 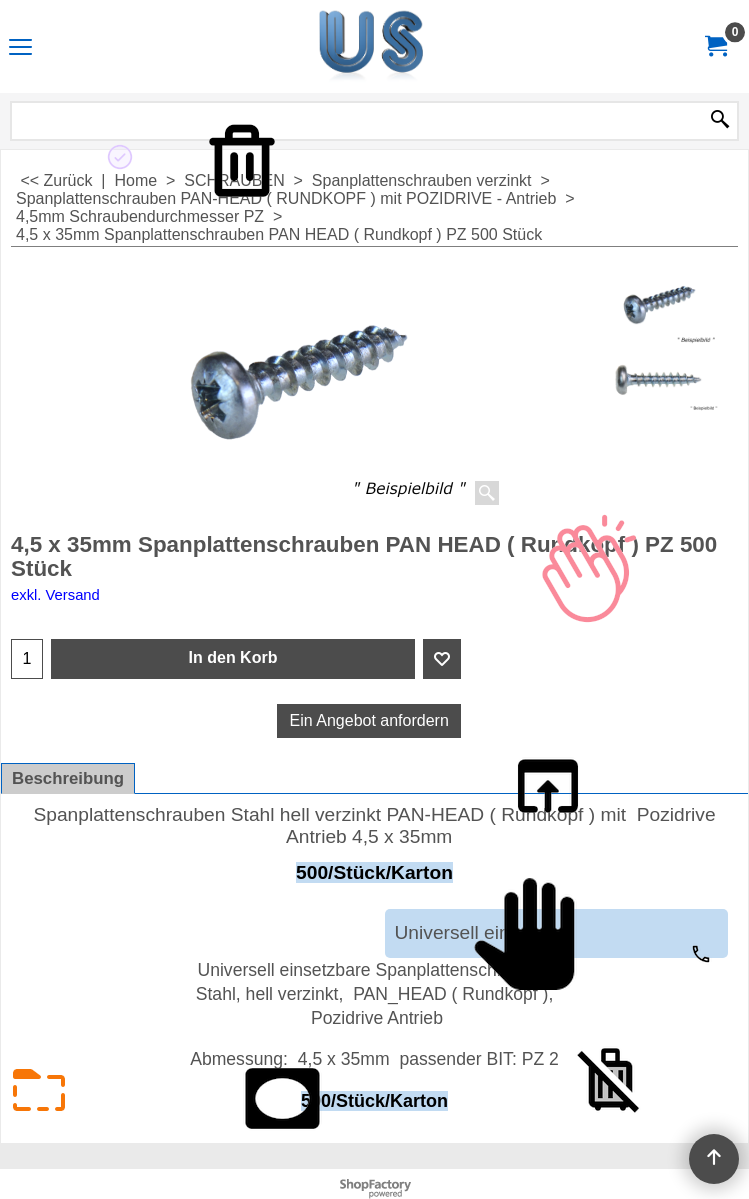 I want to click on open link in browser, so click(x=548, y=786).